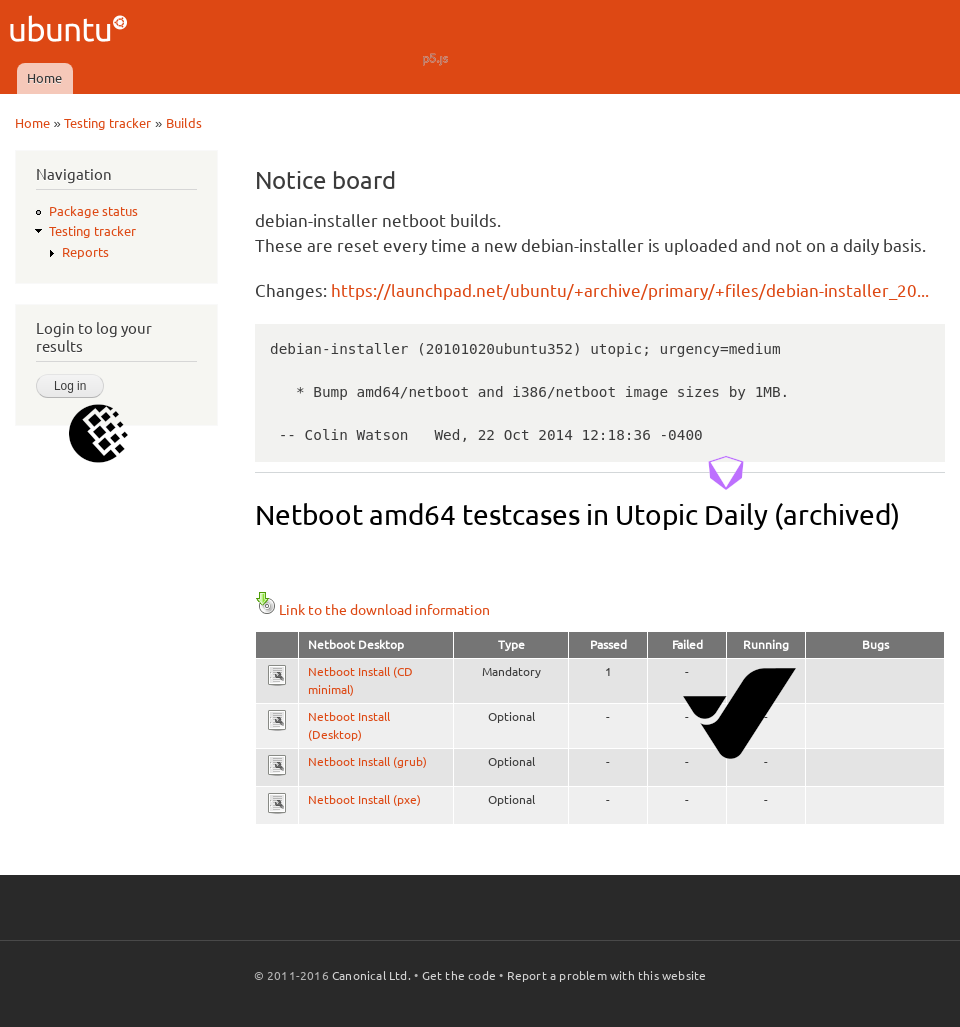  What do you see at coordinates (98, 433) in the screenshot?
I see `pay with webmoney` at bounding box center [98, 433].